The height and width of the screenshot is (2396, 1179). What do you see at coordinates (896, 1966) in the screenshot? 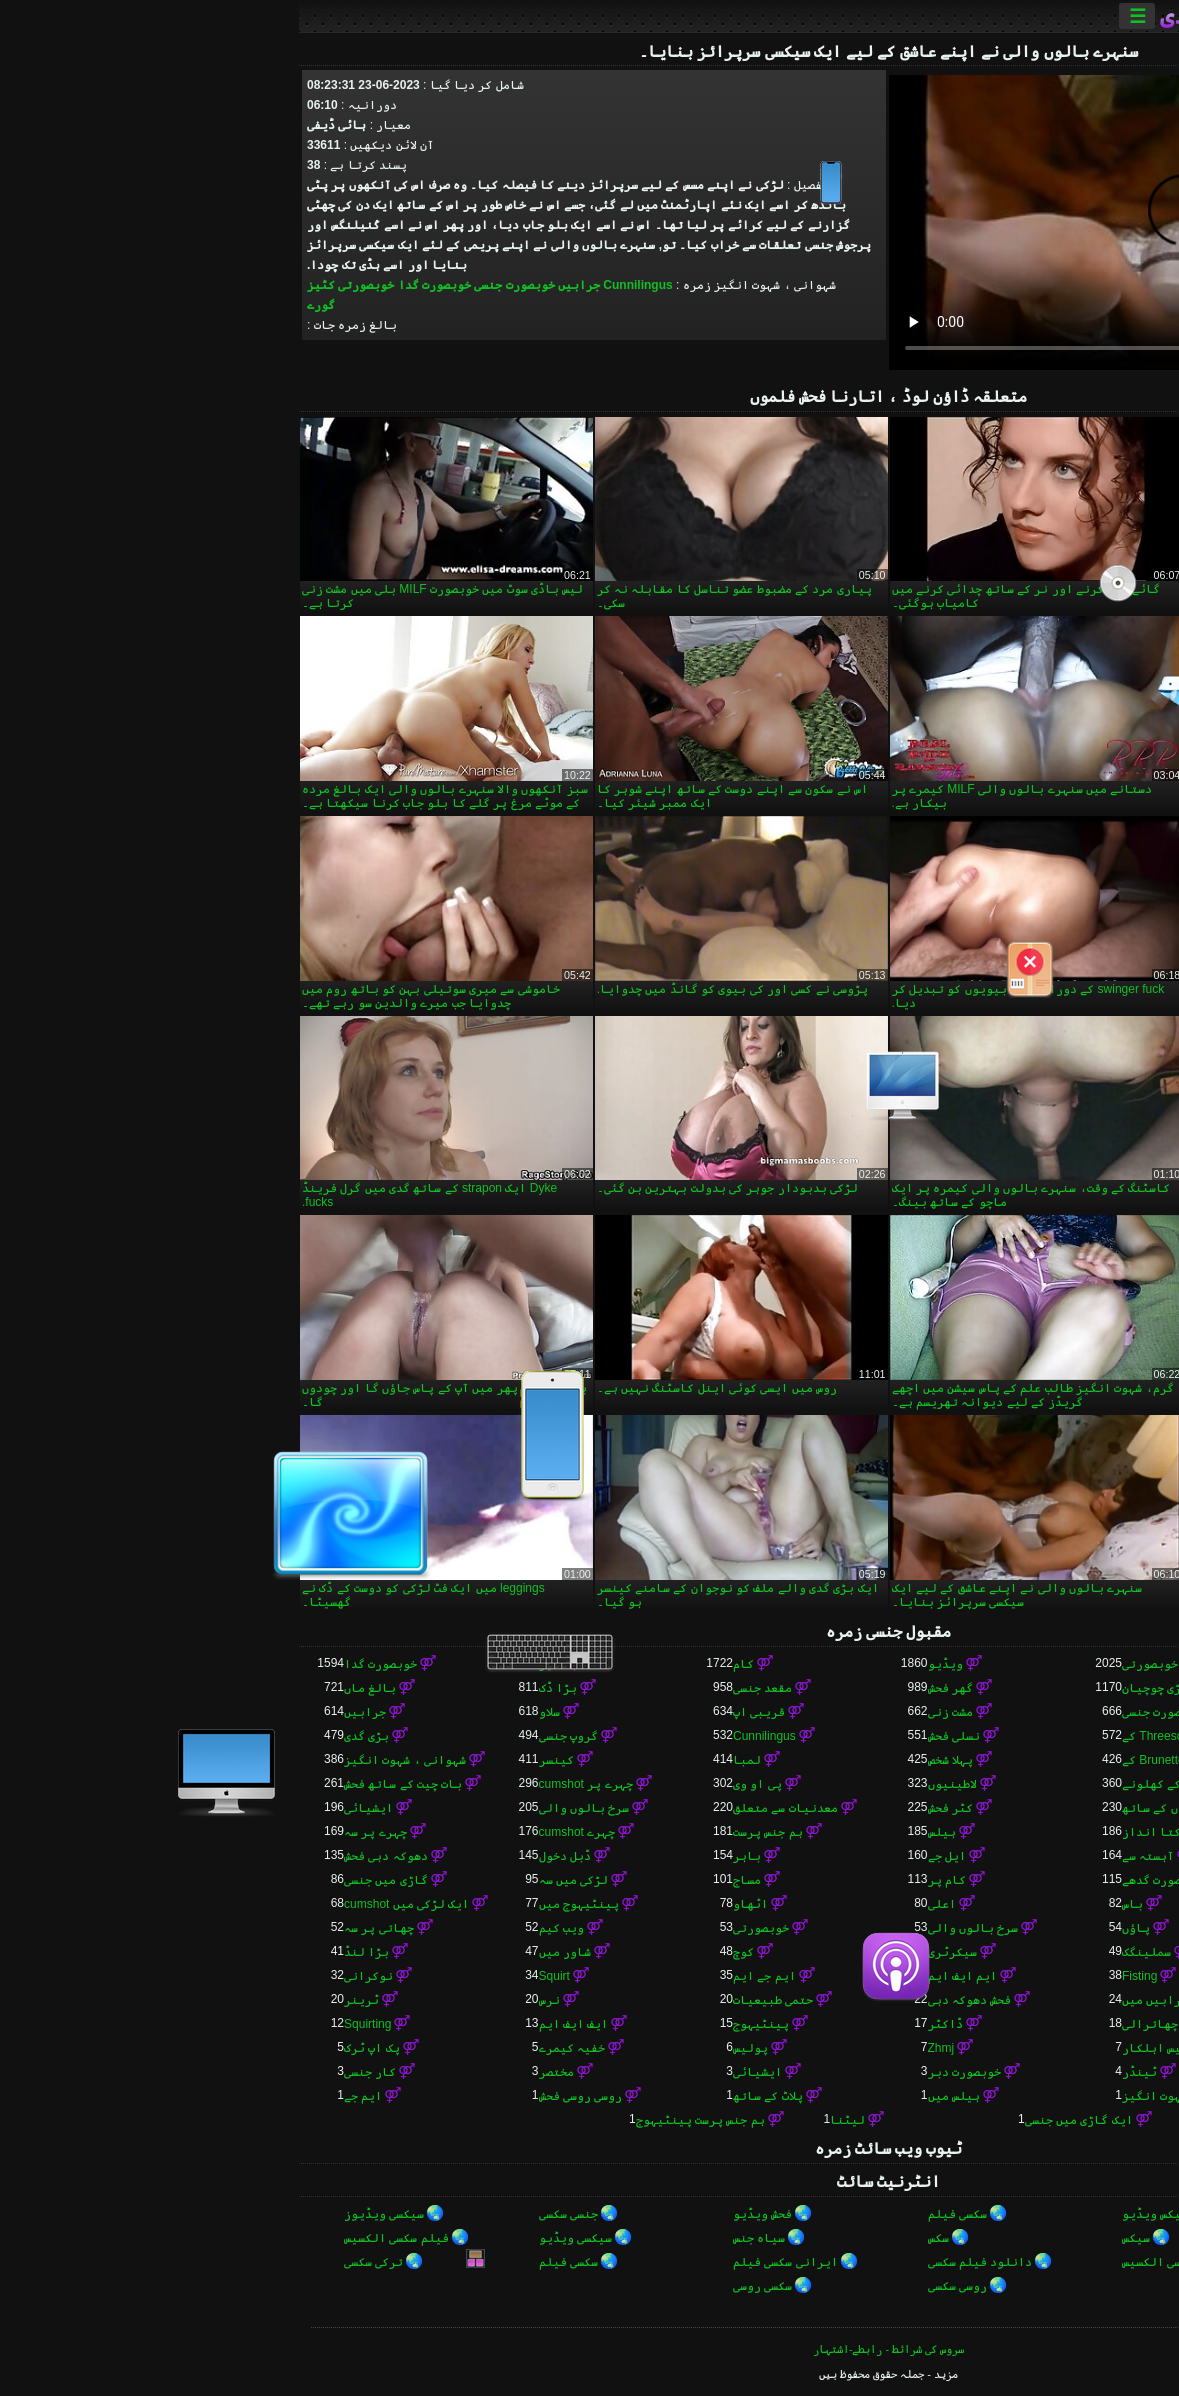
I see `open the podcasts app` at bounding box center [896, 1966].